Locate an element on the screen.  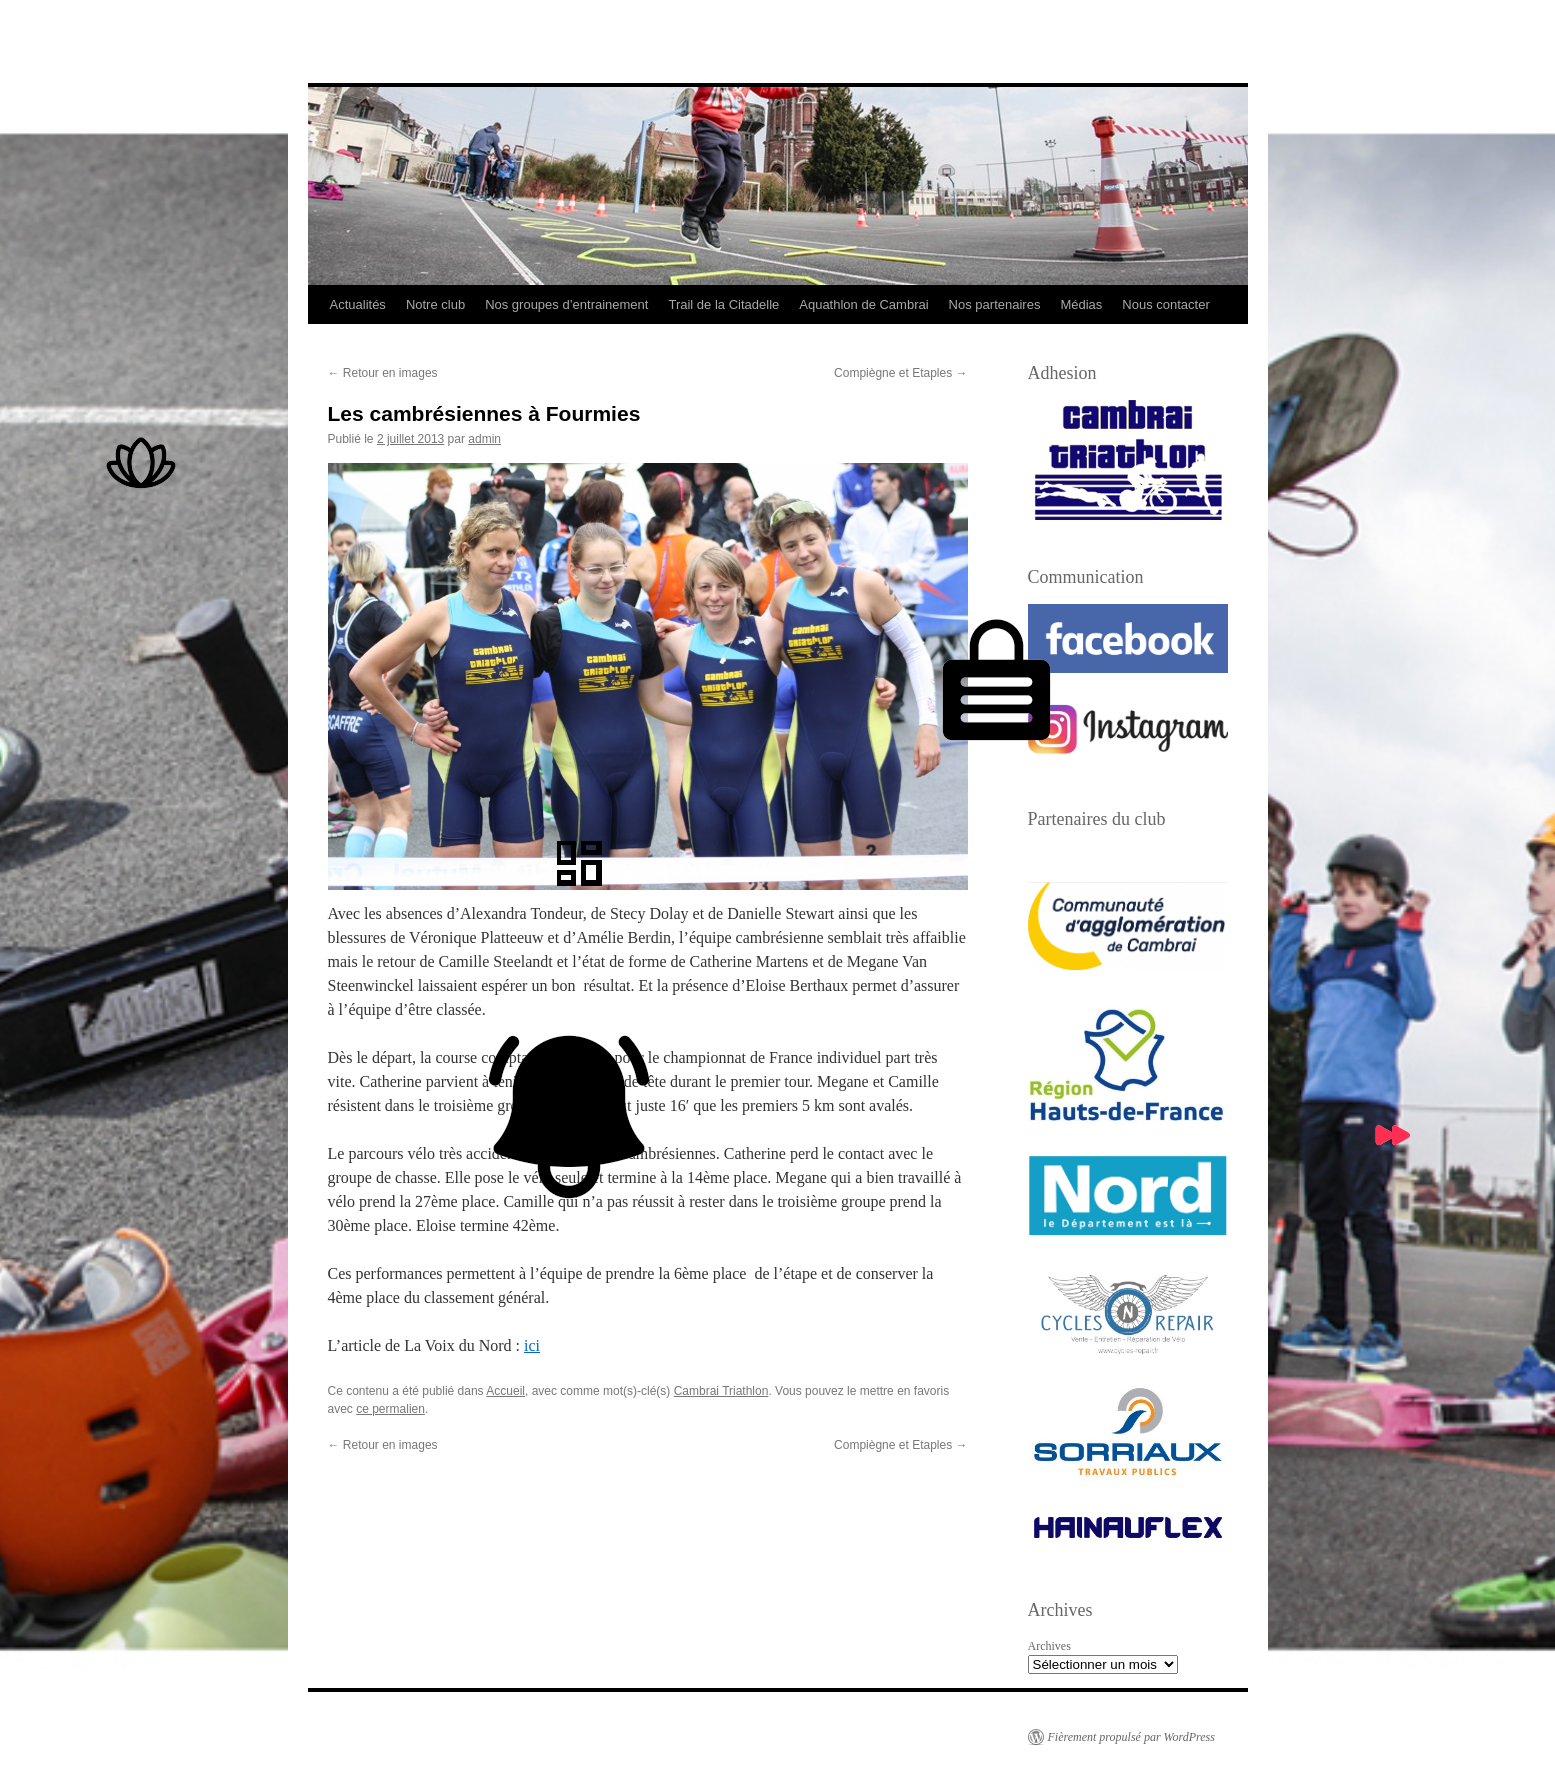
new notification alert is located at coordinates (569, 1117).